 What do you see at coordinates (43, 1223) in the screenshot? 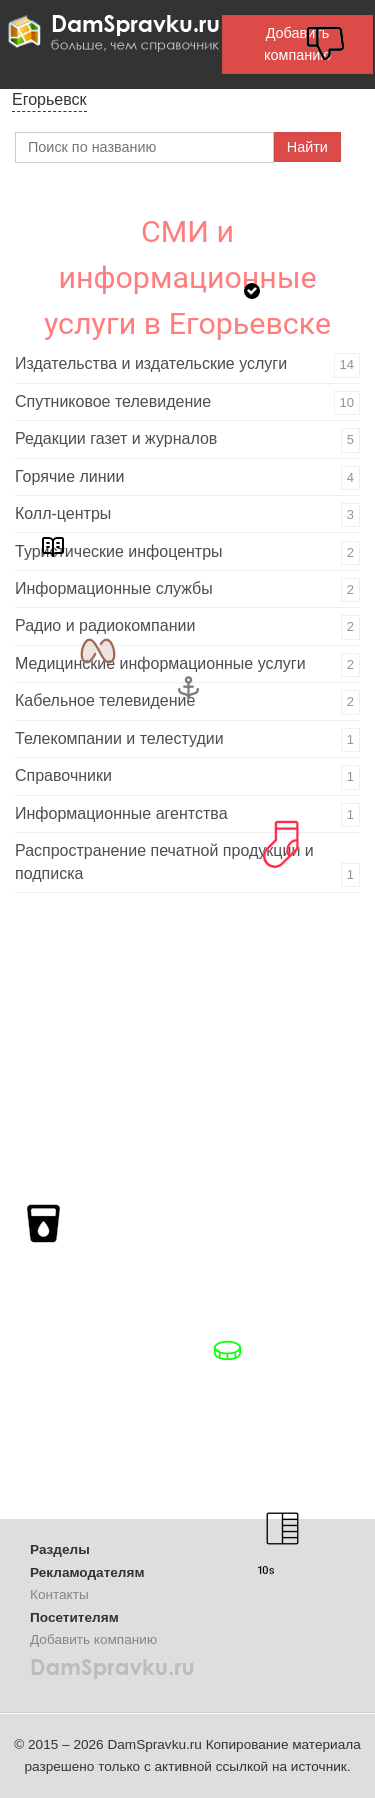
I see `find nearby drink or beverage locations` at bounding box center [43, 1223].